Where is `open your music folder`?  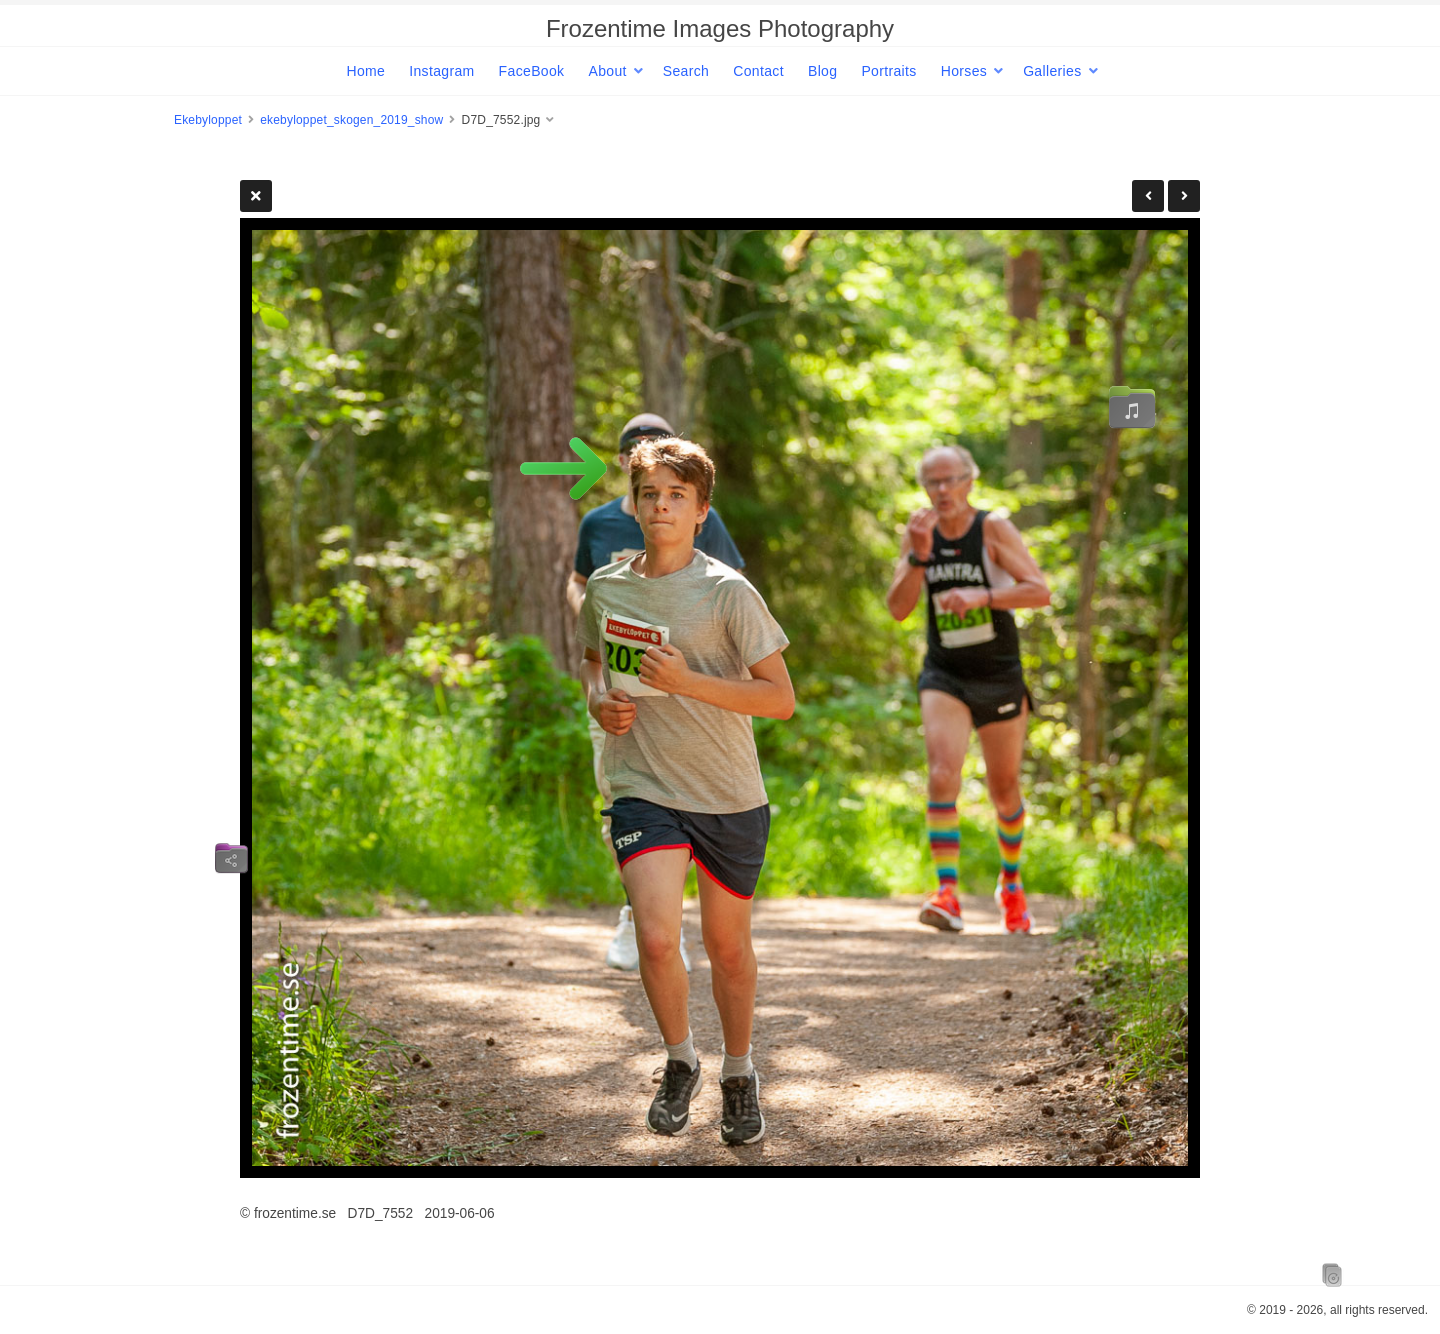
open your music folder is located at coordinates (1132, 407).